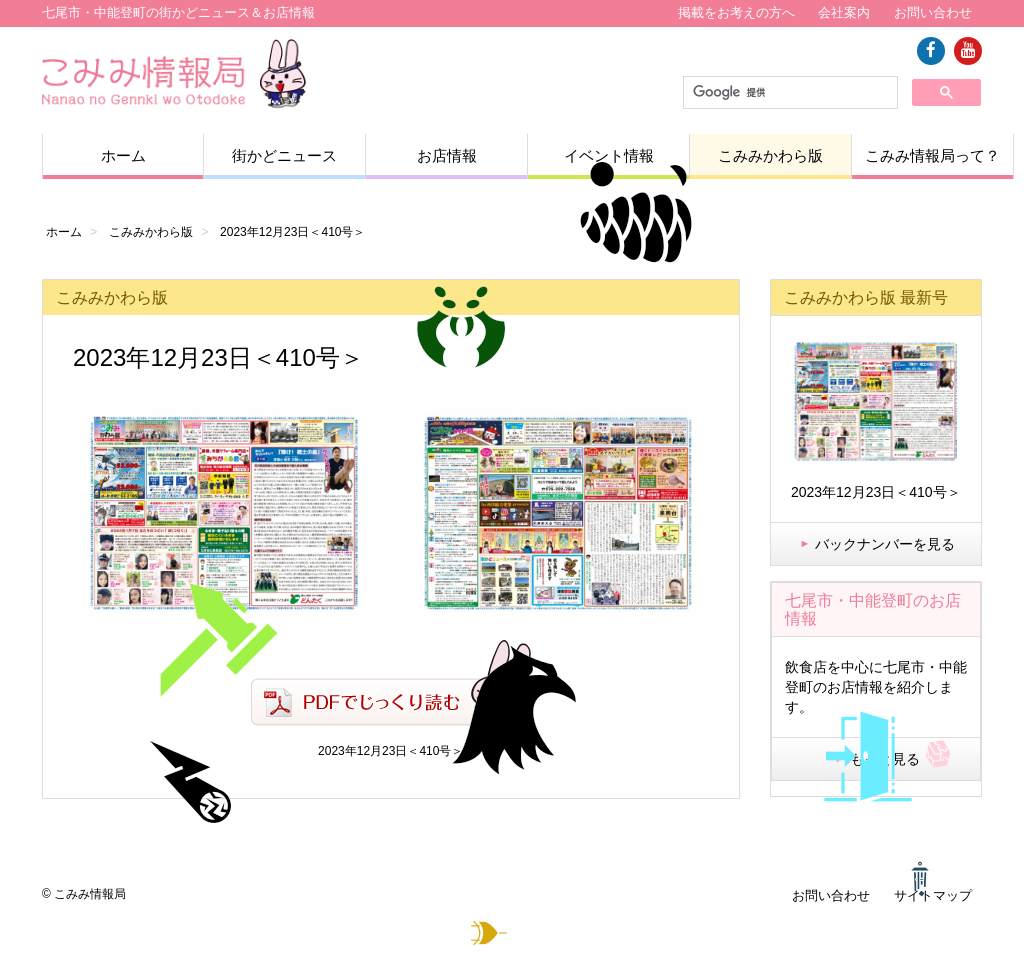 This screenshot has width=1024, height=956. Describe the element at coordinates (938, 754) in the screenshot. I see `access puzzle or jigsaw game` at that location.